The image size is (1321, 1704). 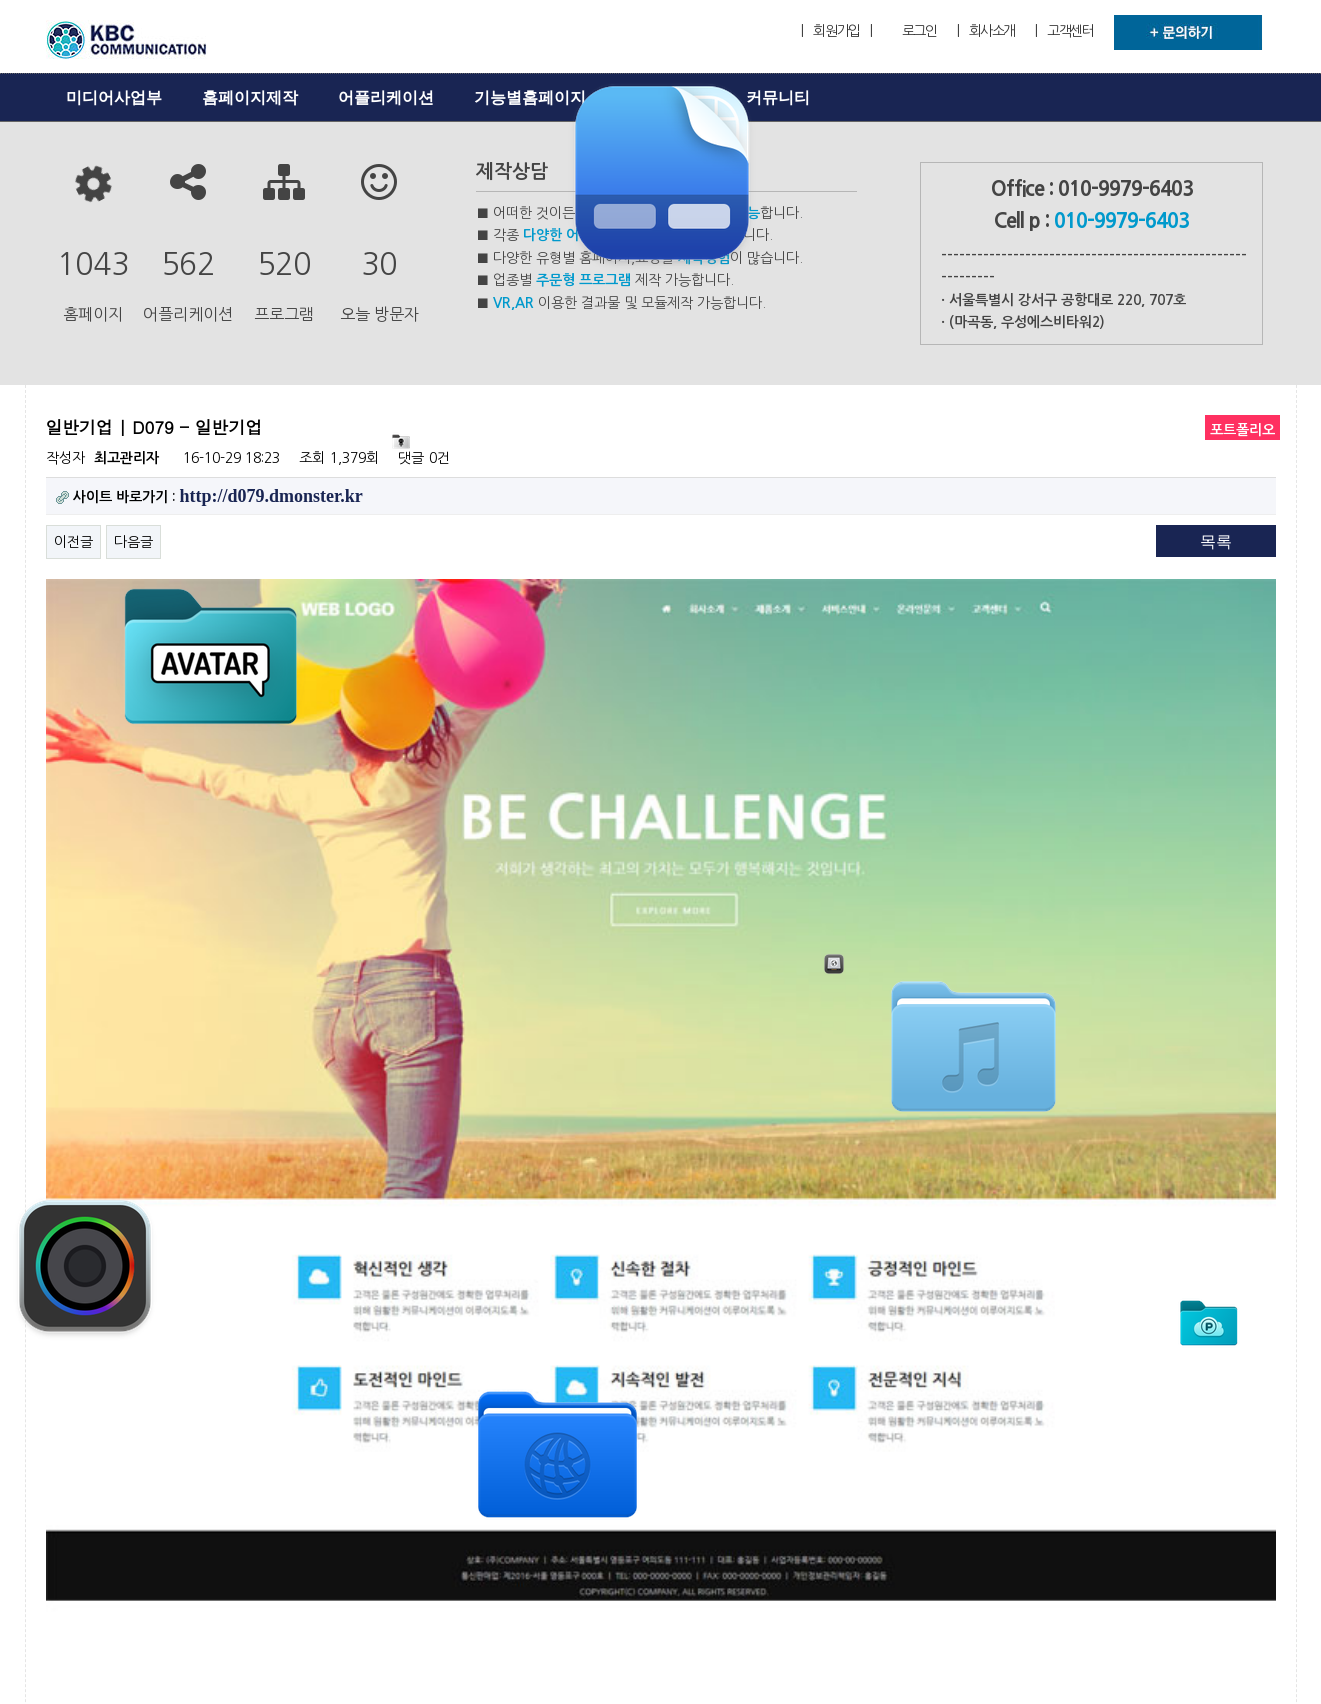 I want to click on open vrchat avatar files folder, so click(x=210, y=661).